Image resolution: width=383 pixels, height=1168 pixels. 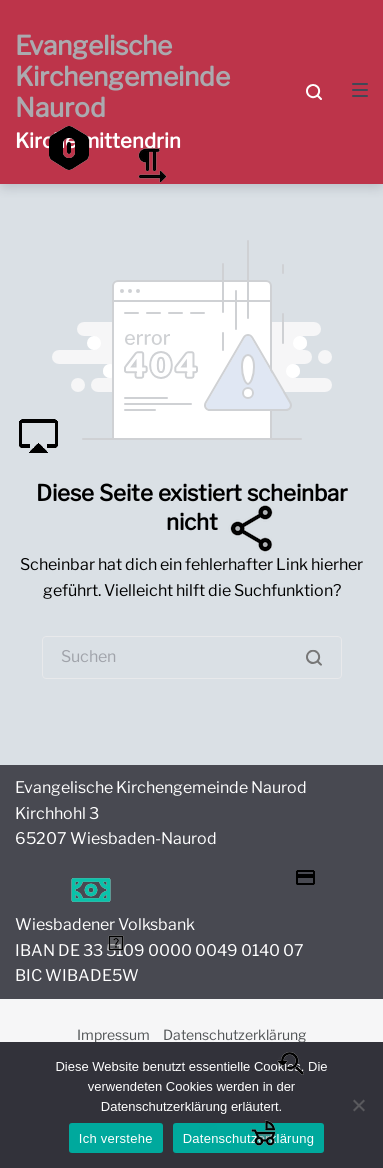 What do you see at coordinates (69, 148) in the screenshot?
I see `indicates zero items or empty count` at bounding box center [69, 148].